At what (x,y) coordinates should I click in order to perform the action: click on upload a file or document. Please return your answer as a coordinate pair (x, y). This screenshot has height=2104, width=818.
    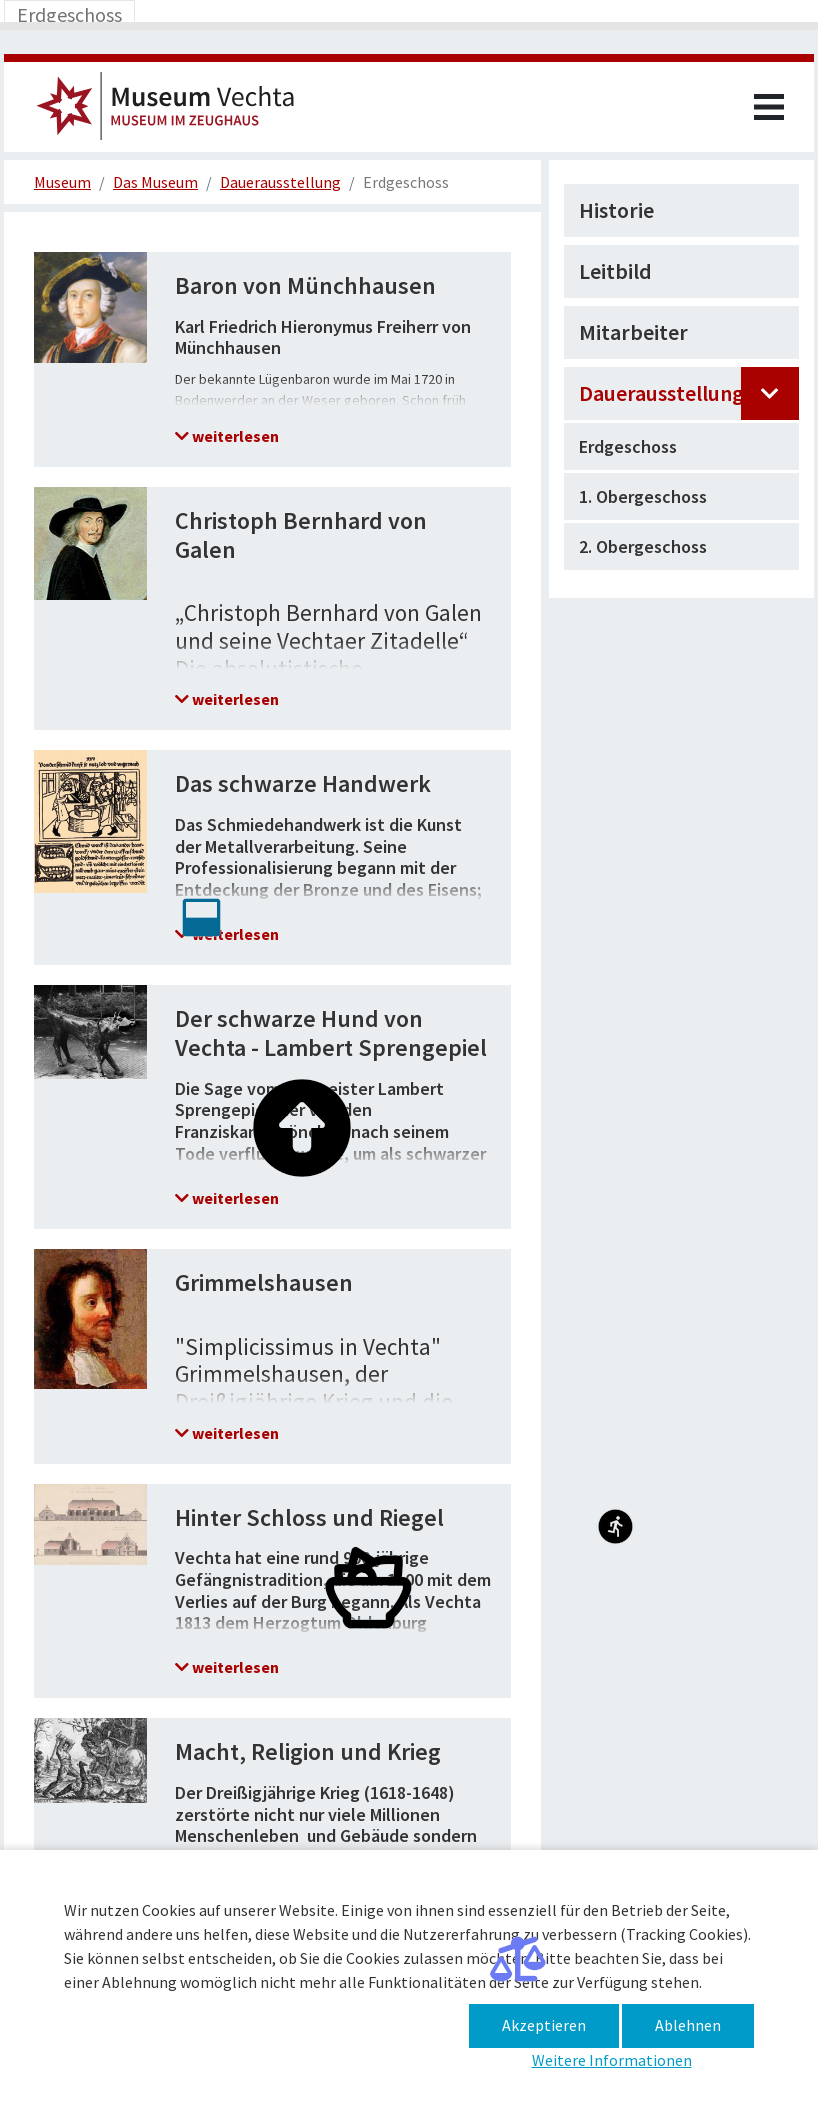
    Looking at the image, I should click on (302, 1128).